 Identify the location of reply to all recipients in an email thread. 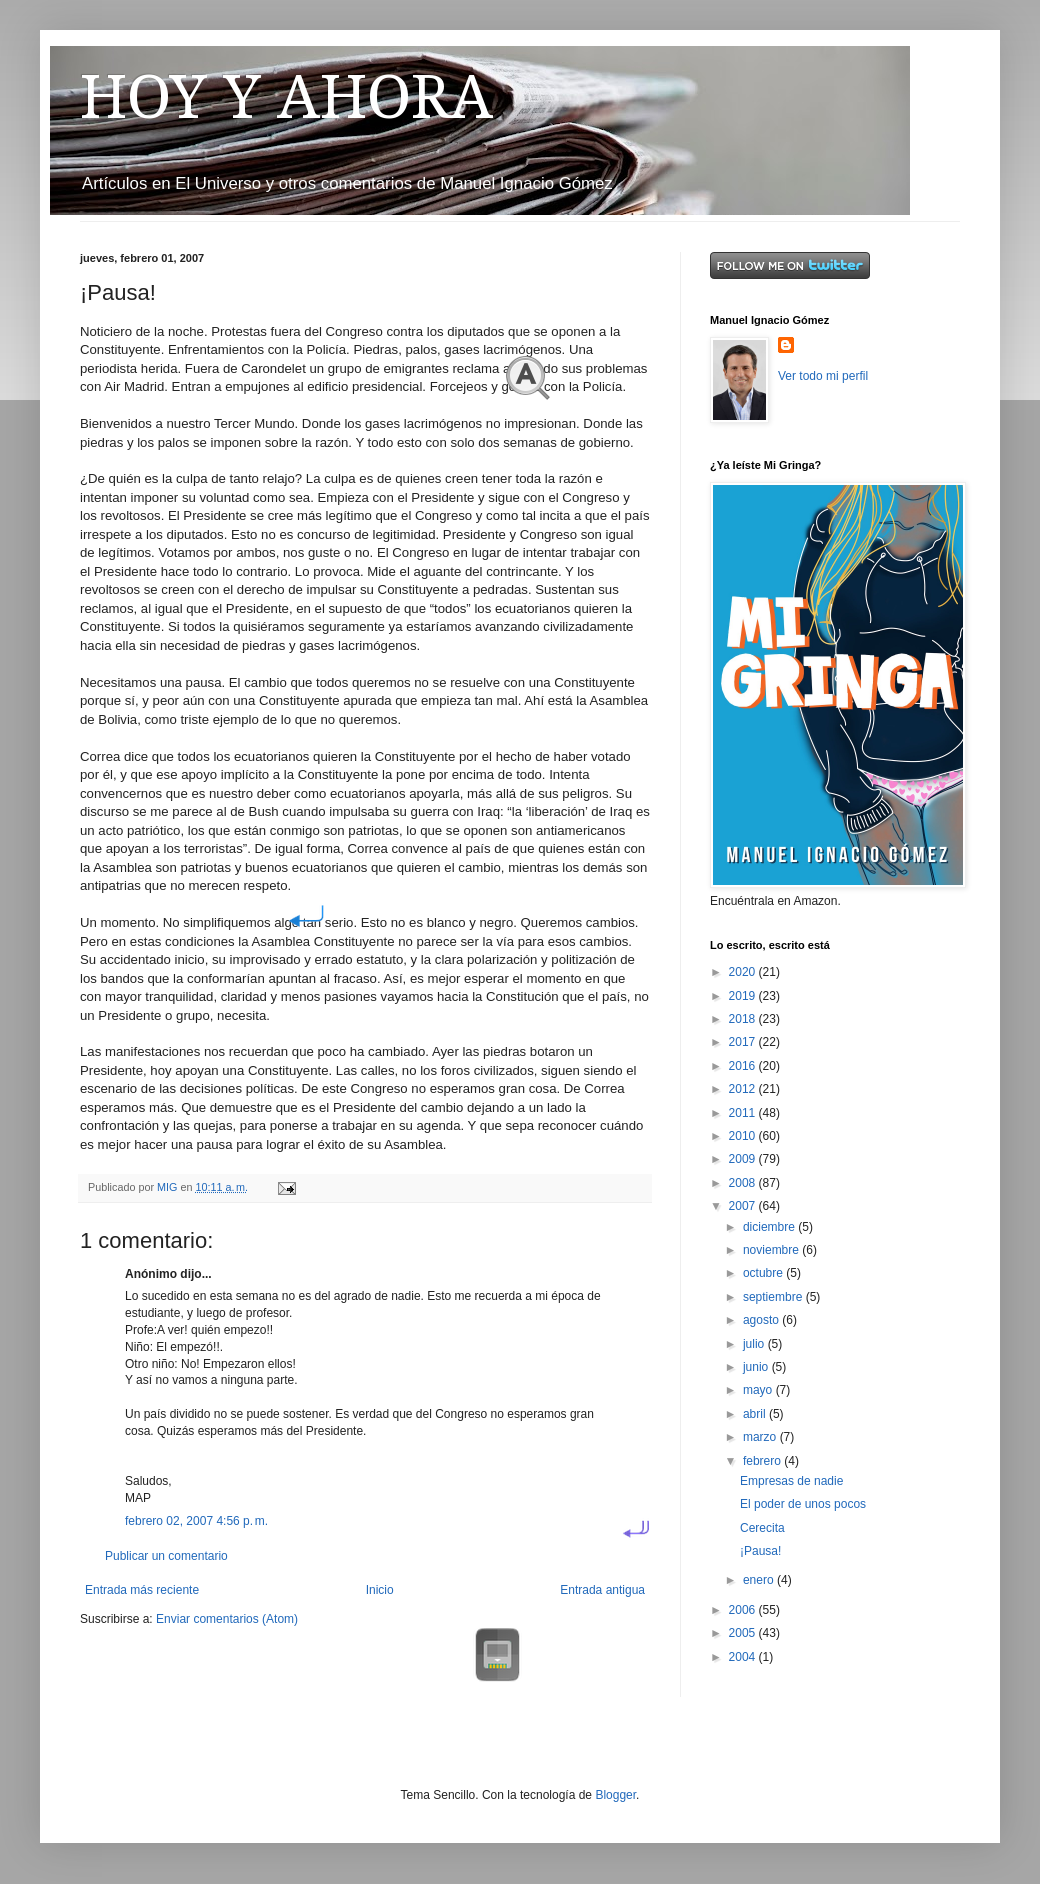
(635, 1527).